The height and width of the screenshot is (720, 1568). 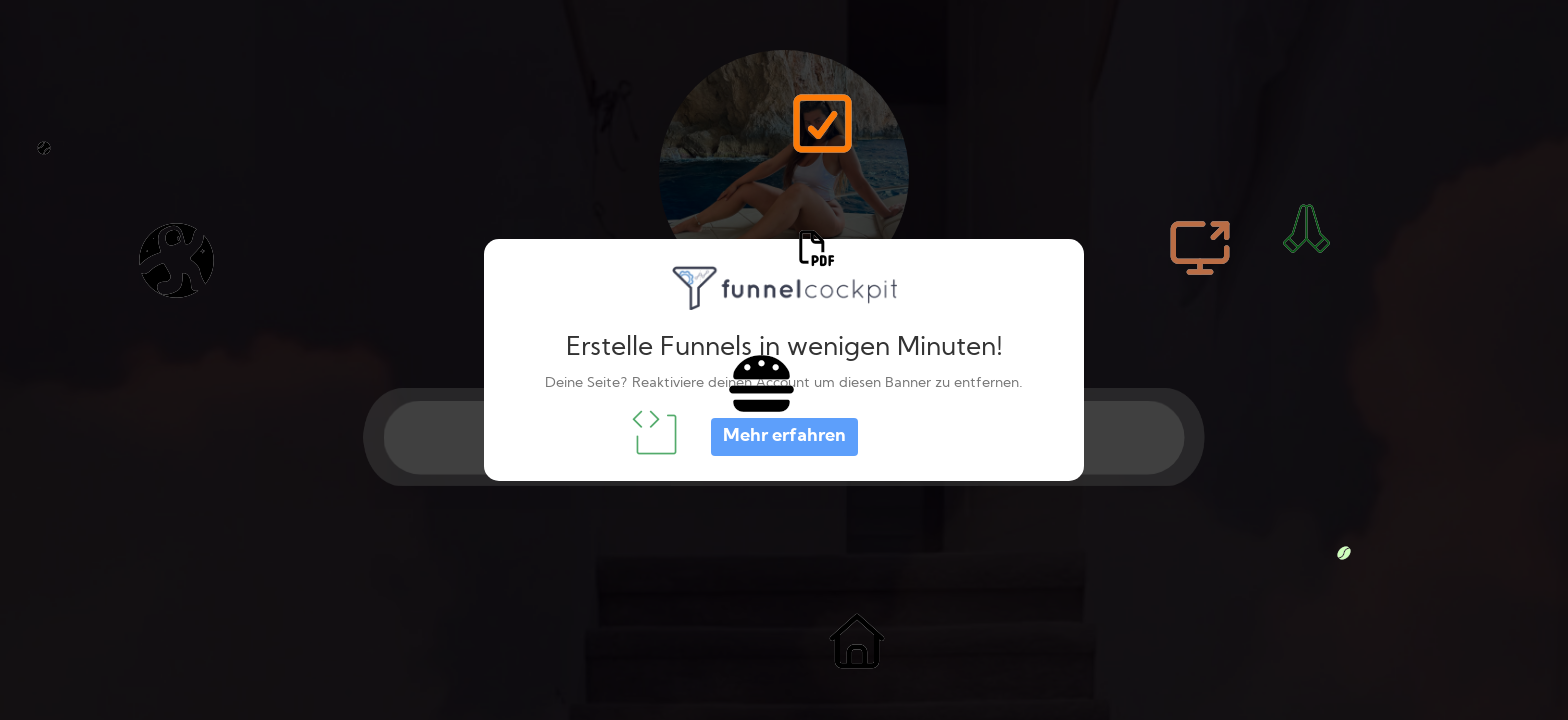 I want to click on express gratitude or thanks, so click(x=1306, y=229).